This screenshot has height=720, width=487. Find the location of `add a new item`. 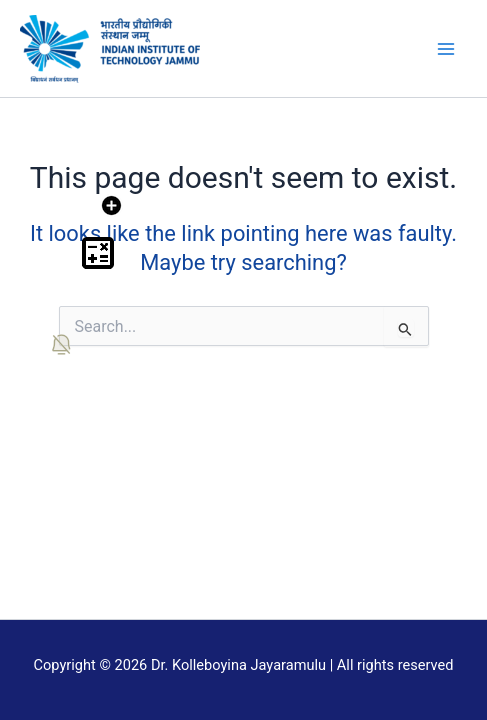

add a new item is located at coordinates (111, 205).